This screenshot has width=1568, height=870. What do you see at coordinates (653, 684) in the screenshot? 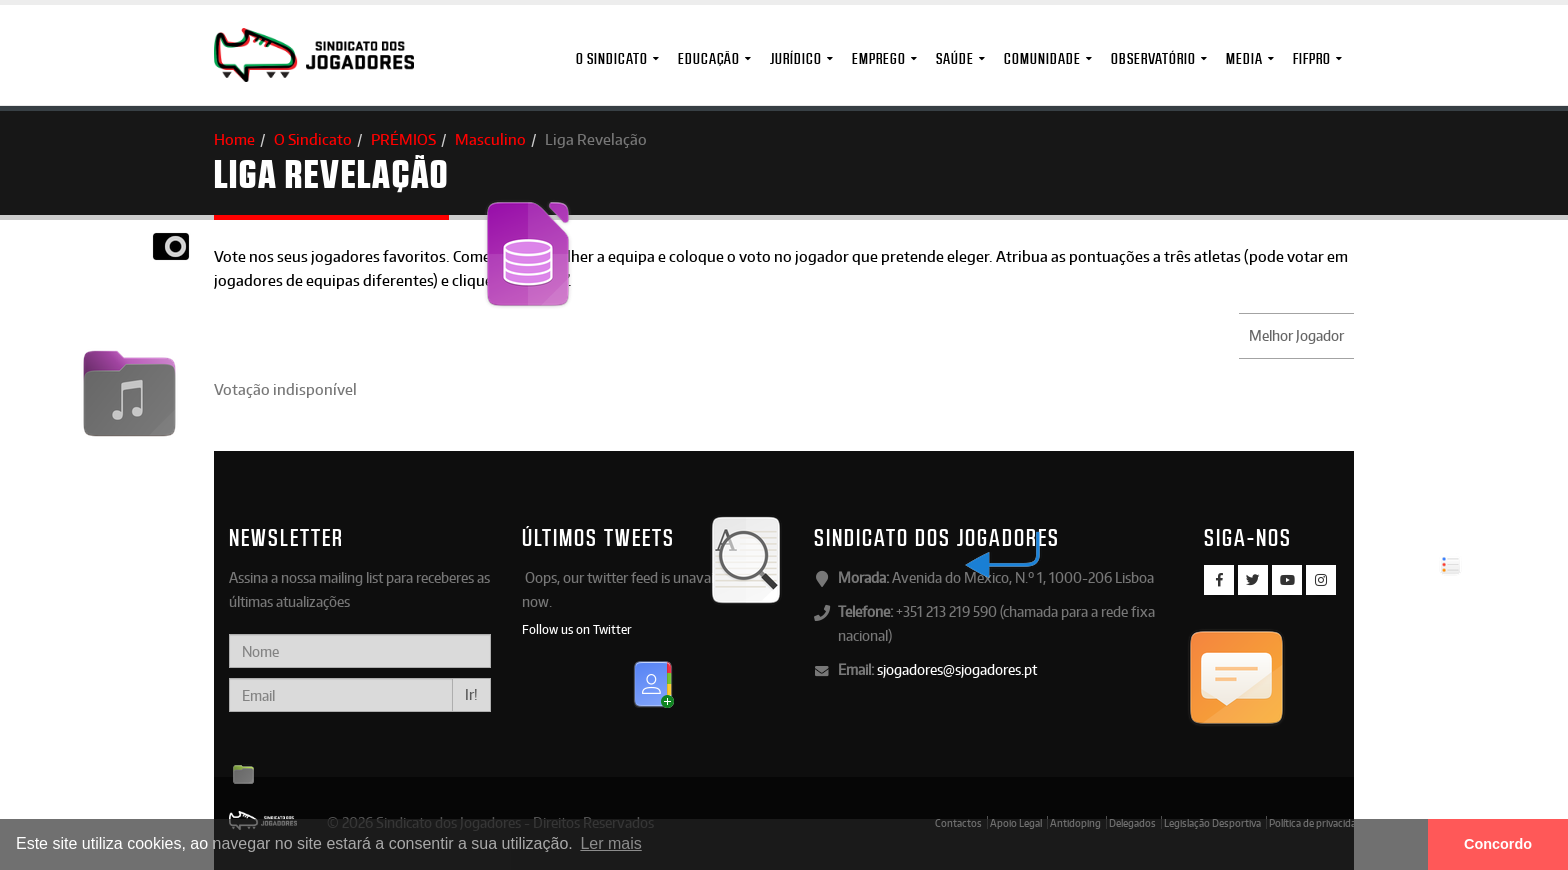
I see `create a new contact in your address book` at bounding box center [653, 684].